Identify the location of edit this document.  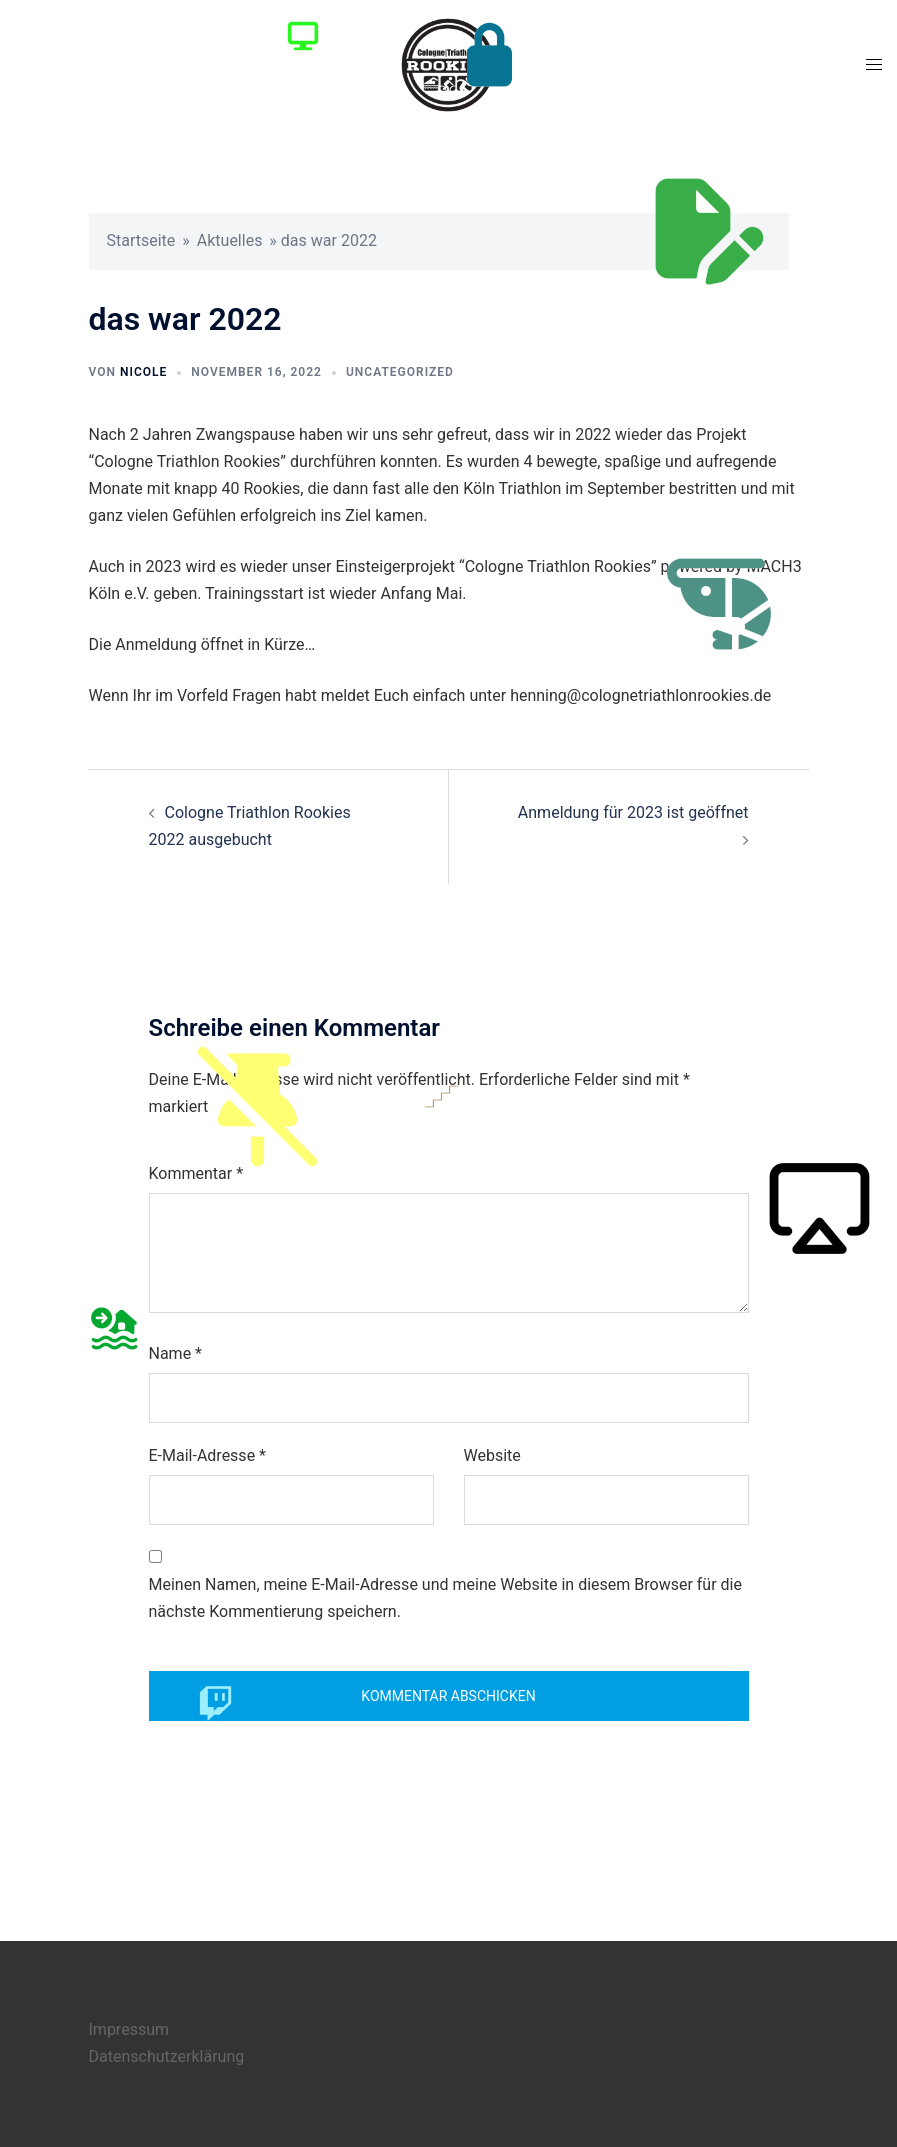
(705, 228).